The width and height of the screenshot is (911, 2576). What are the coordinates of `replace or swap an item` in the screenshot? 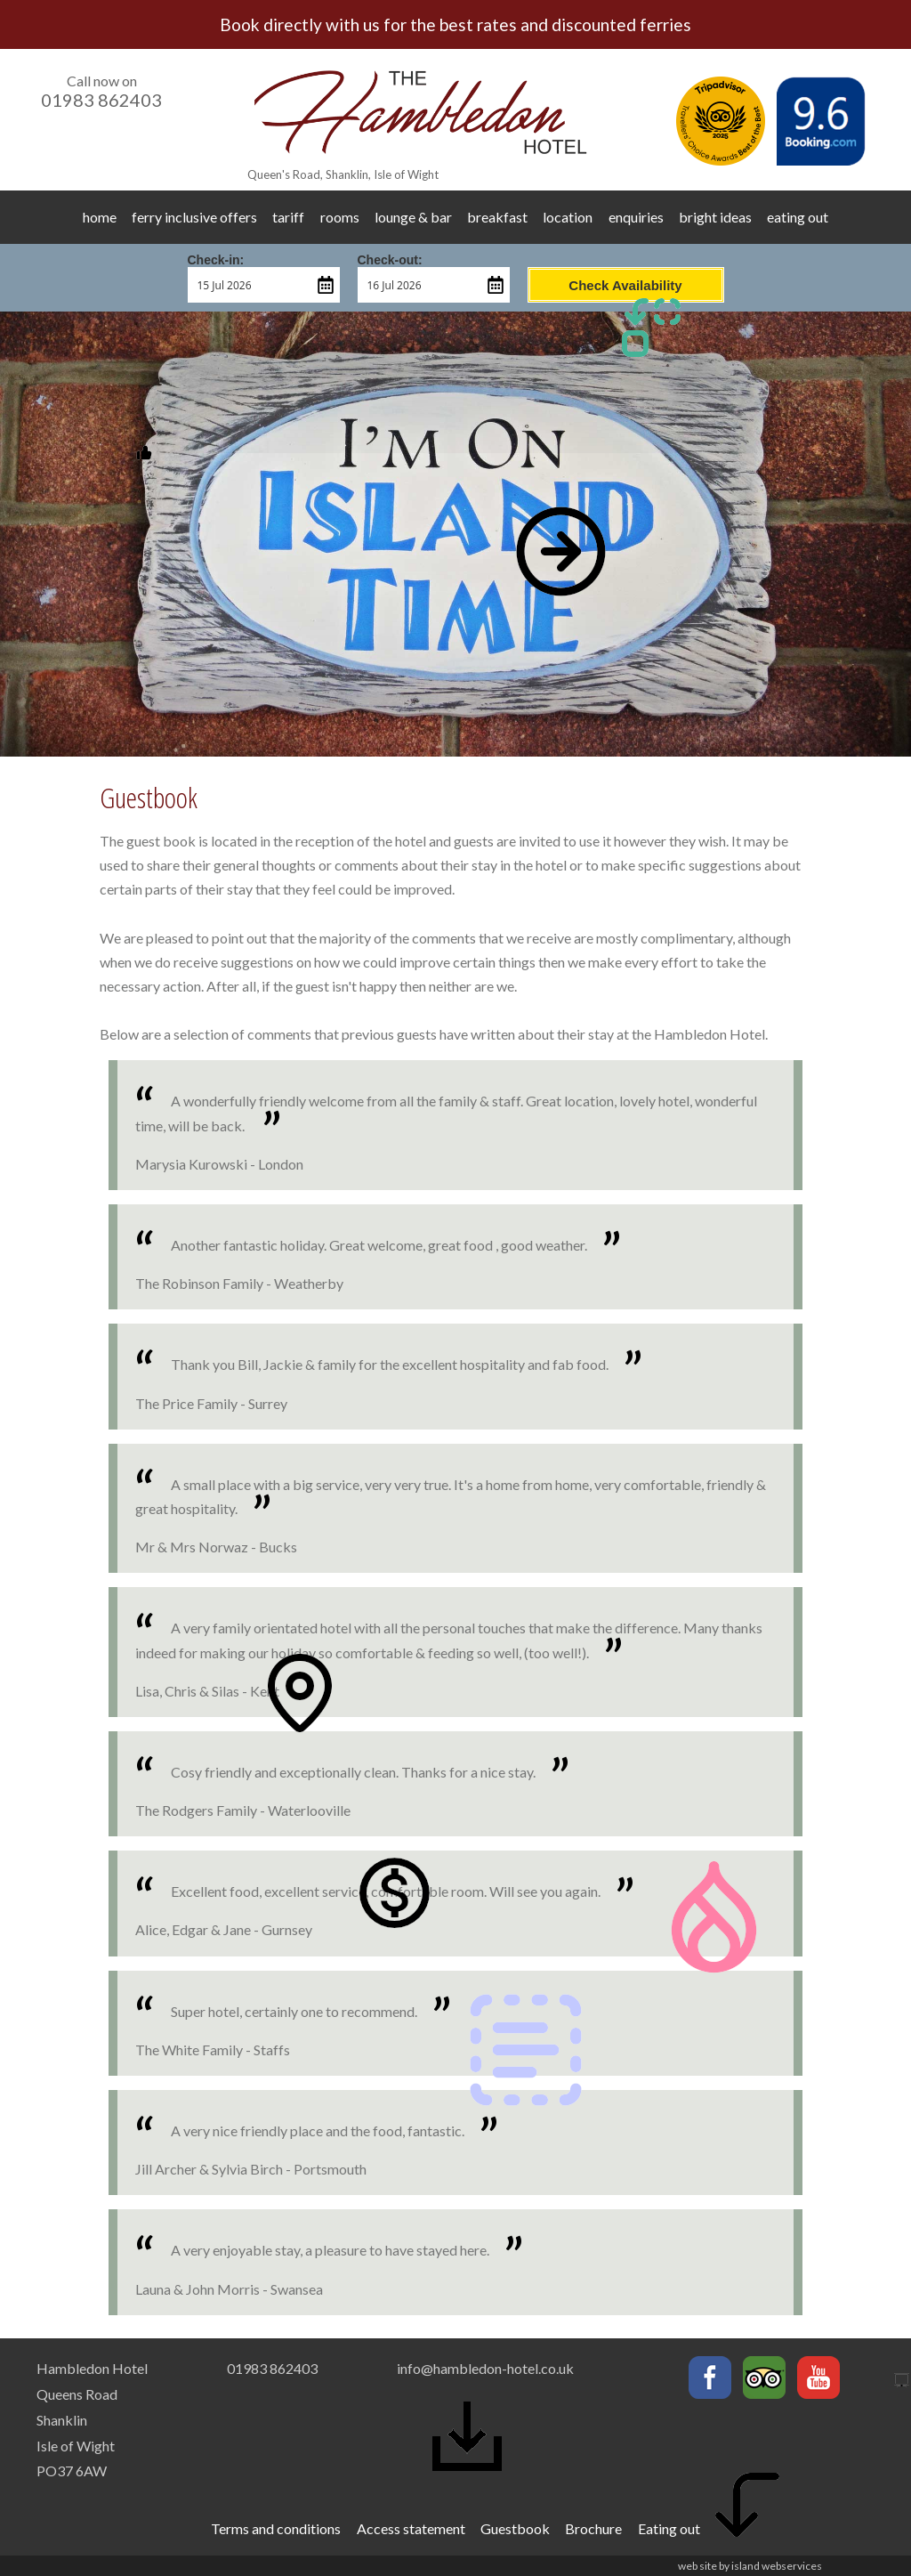 It's located at (651, 328).